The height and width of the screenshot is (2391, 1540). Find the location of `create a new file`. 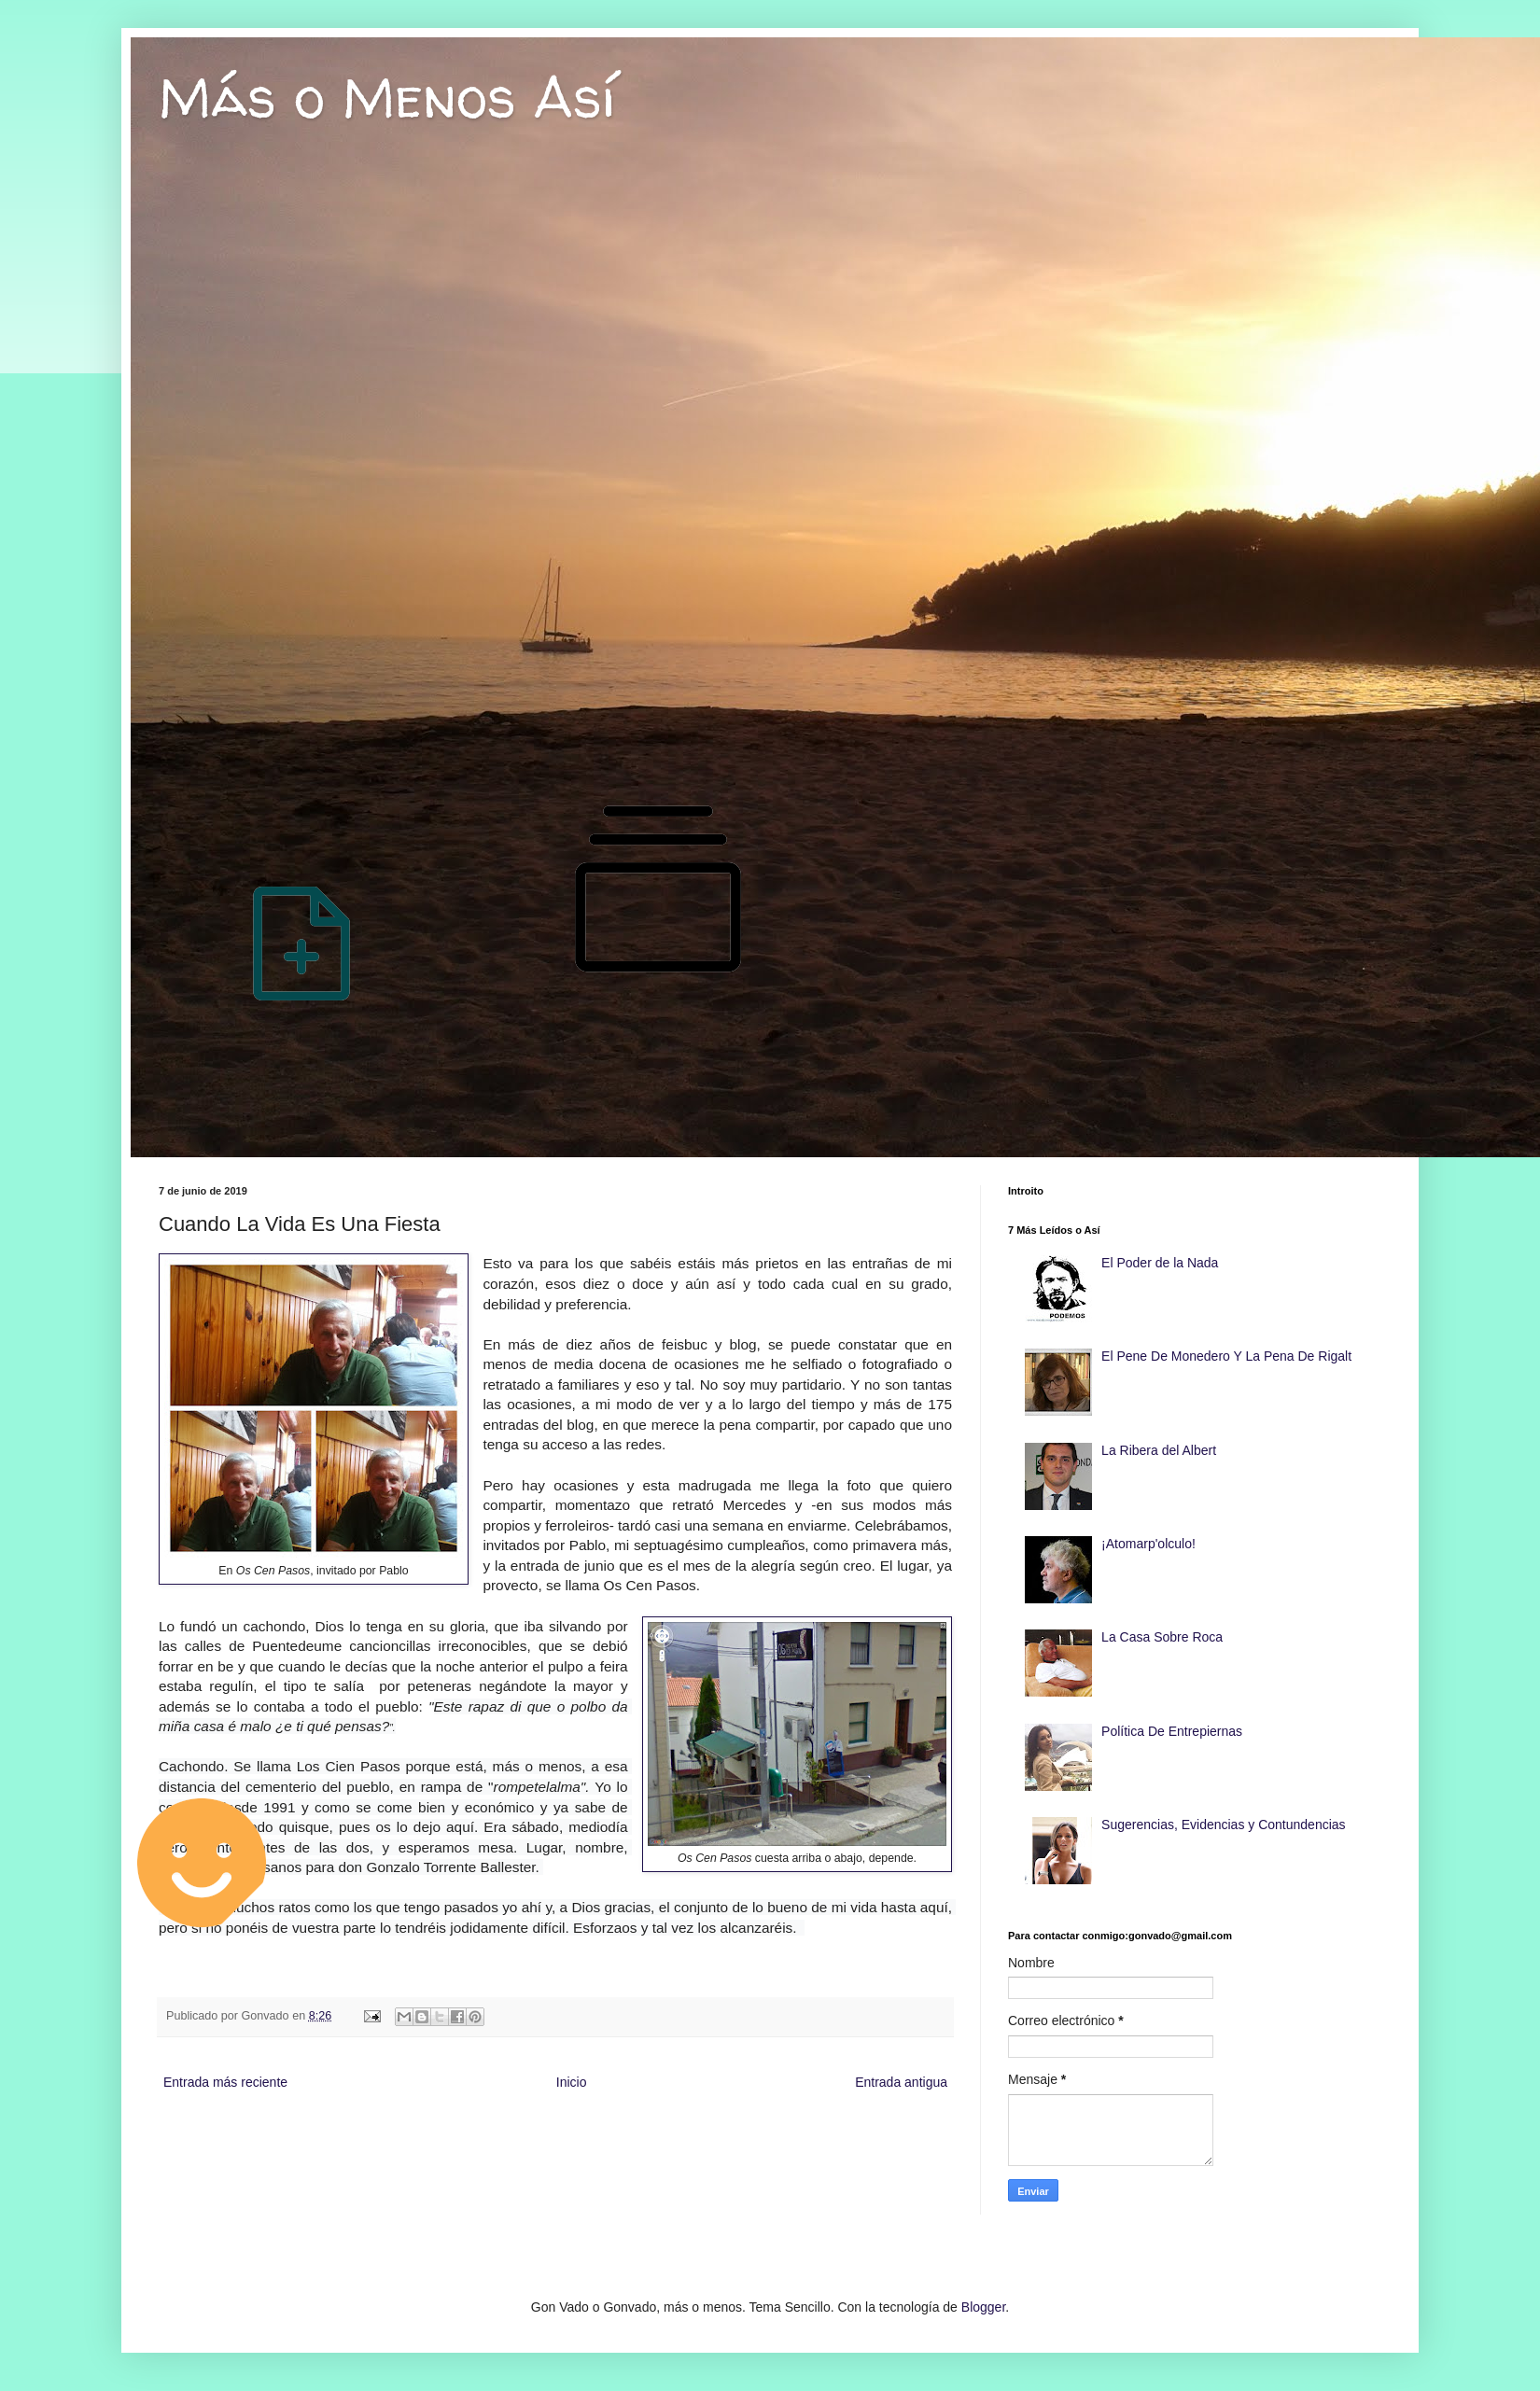

create a new file is located at coordinates (301, 944).